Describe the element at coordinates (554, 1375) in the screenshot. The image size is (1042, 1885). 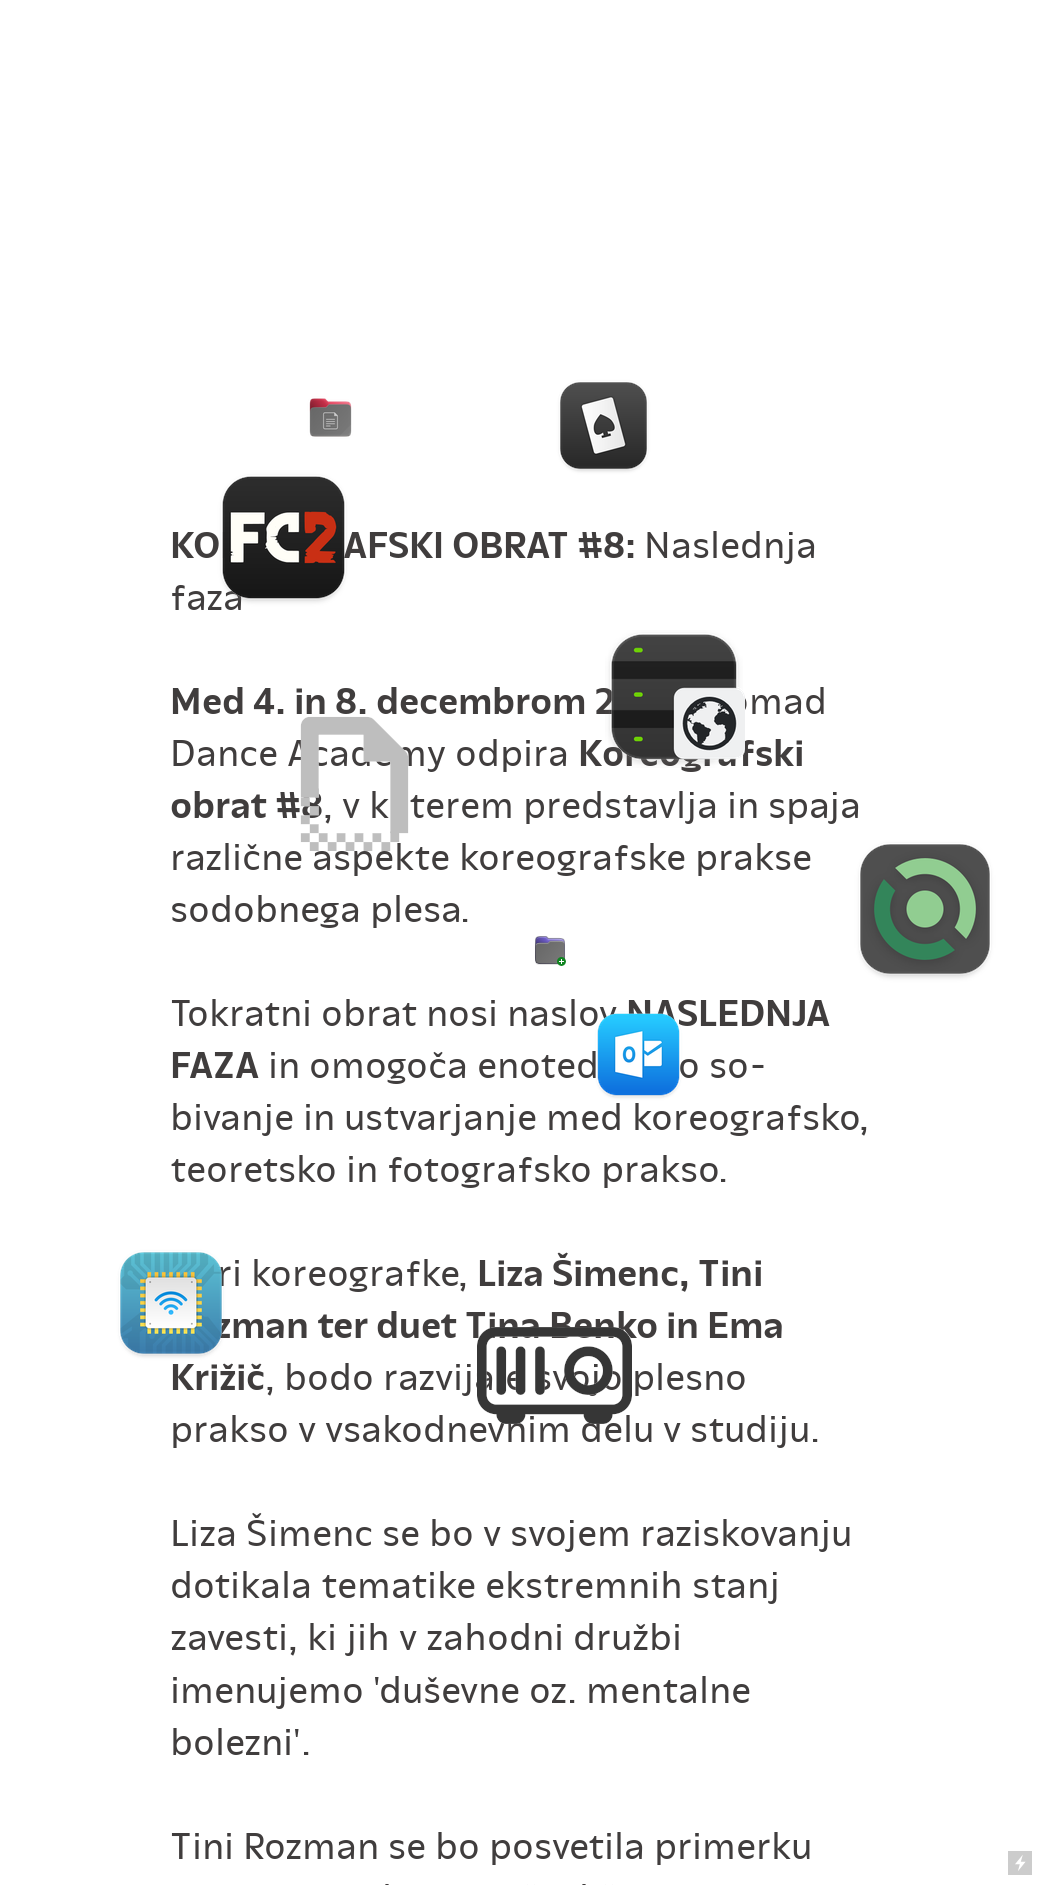
I see `connect to an external projector or display` at that location.